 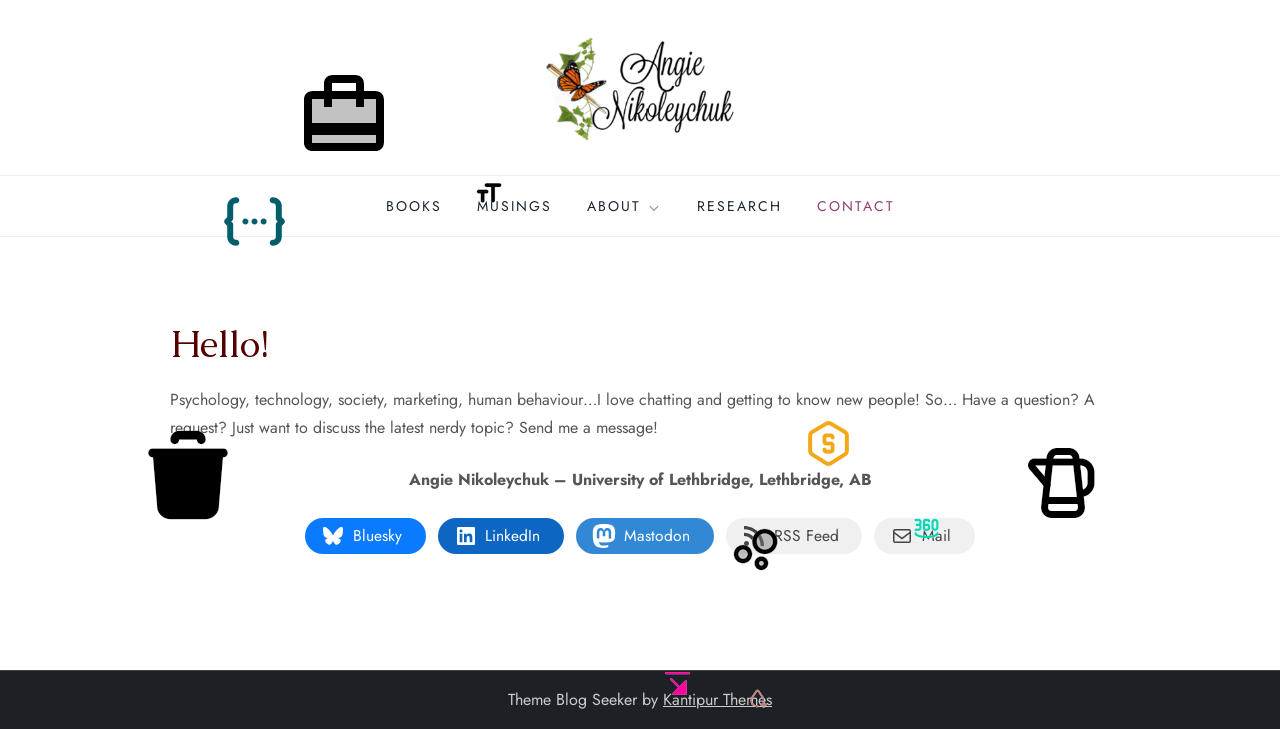 I want to click on view code snippets or embedded content, so click(x=254, y=221).